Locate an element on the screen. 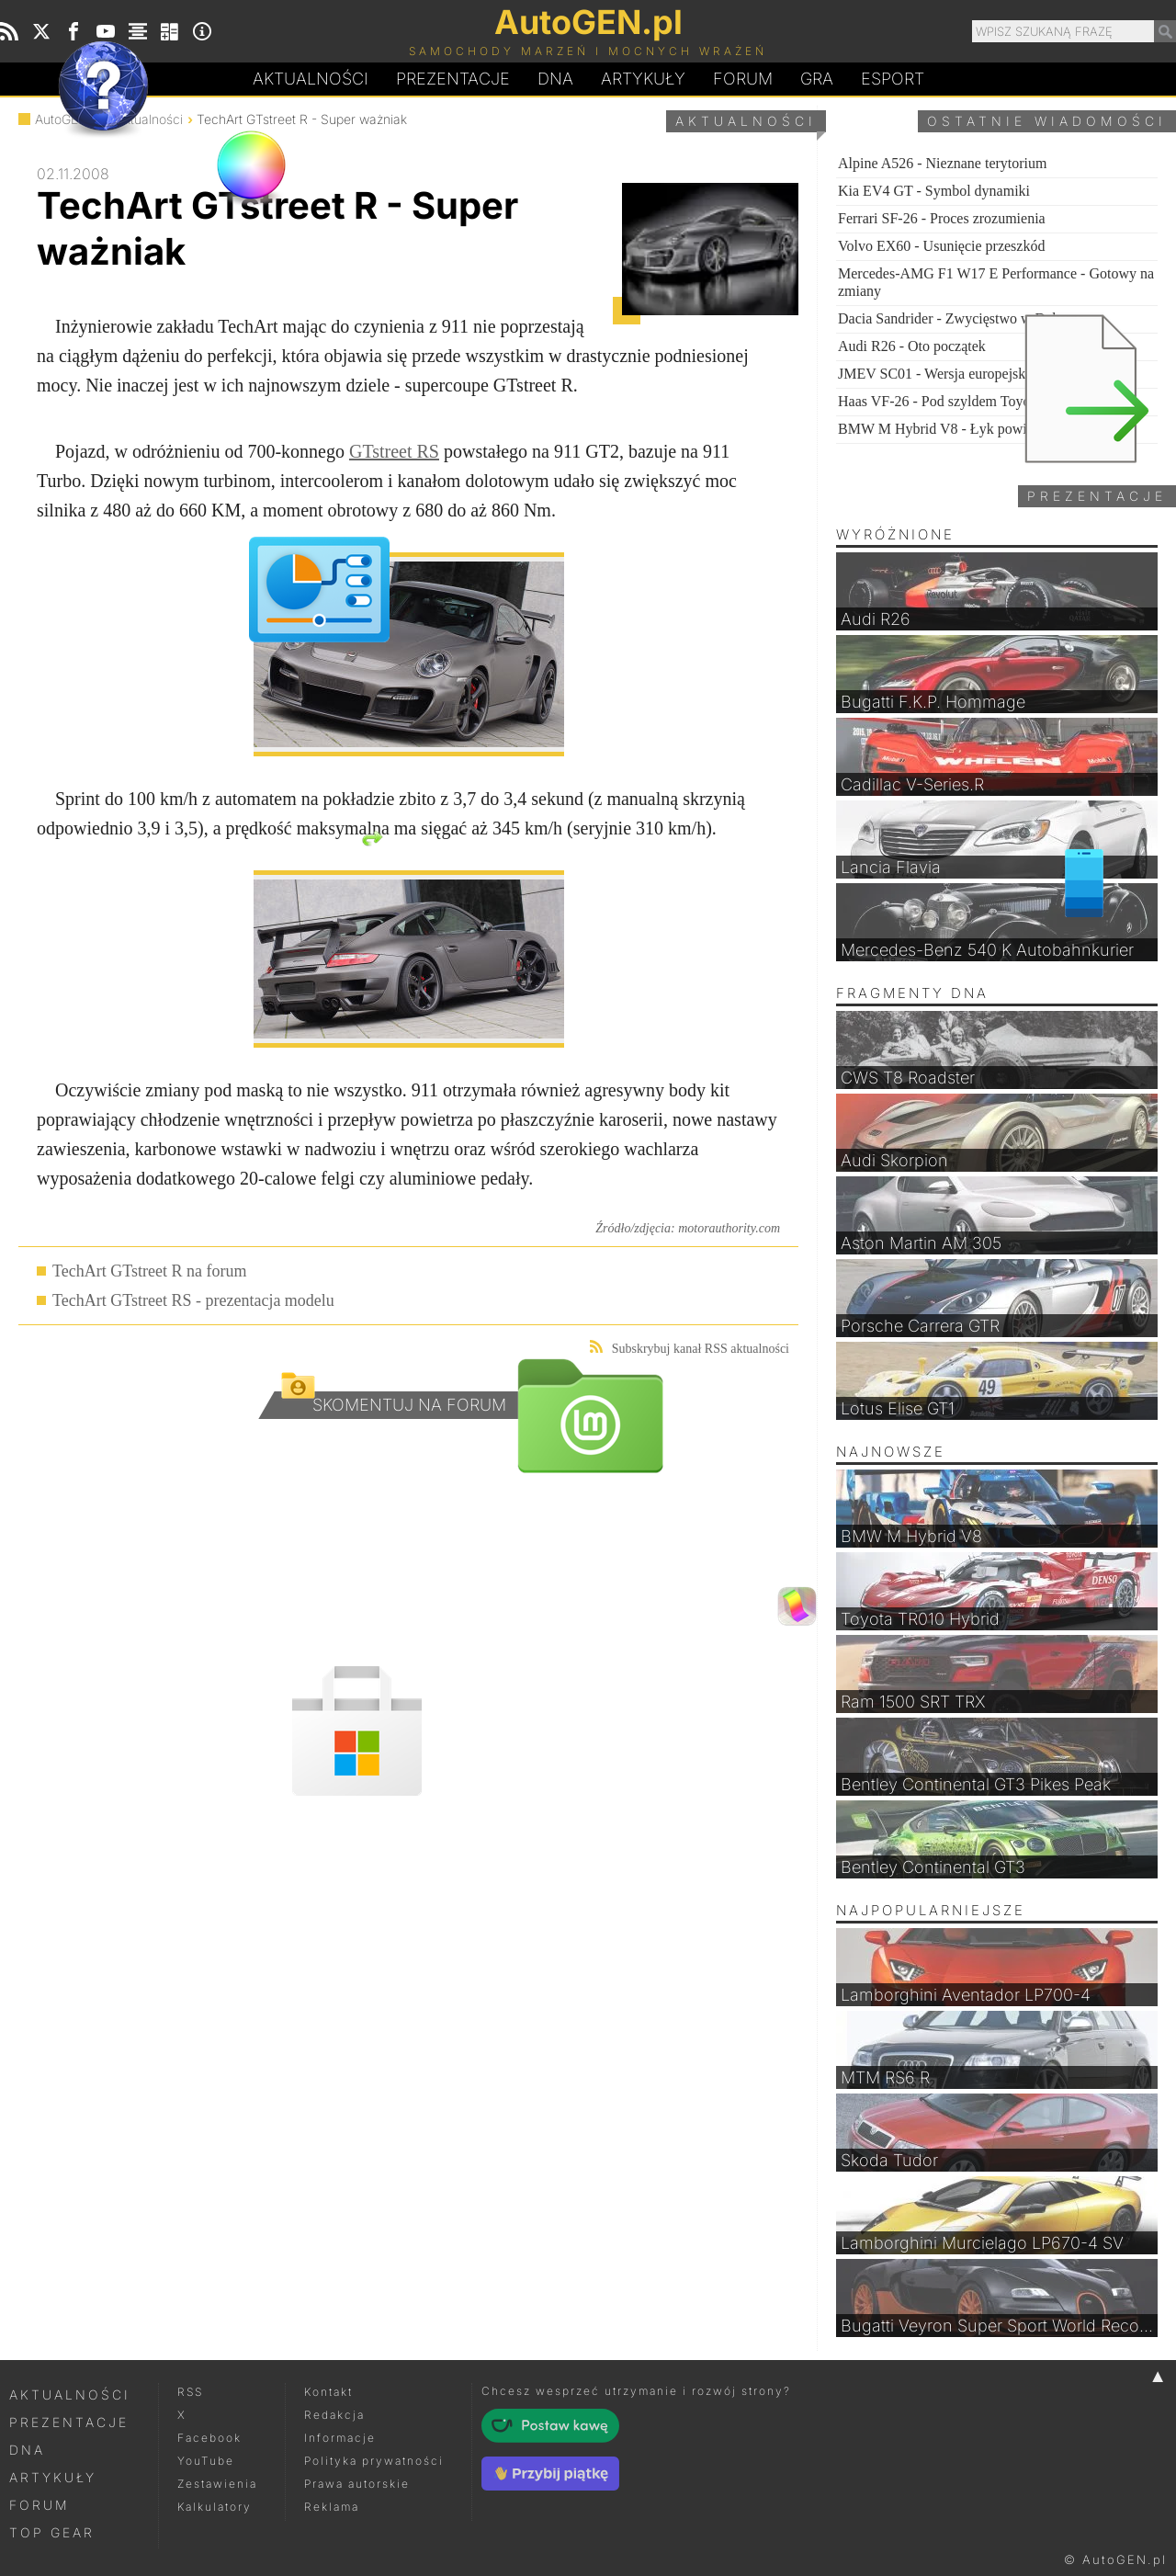  connect to a network or server is located at coordinates (103, 85).